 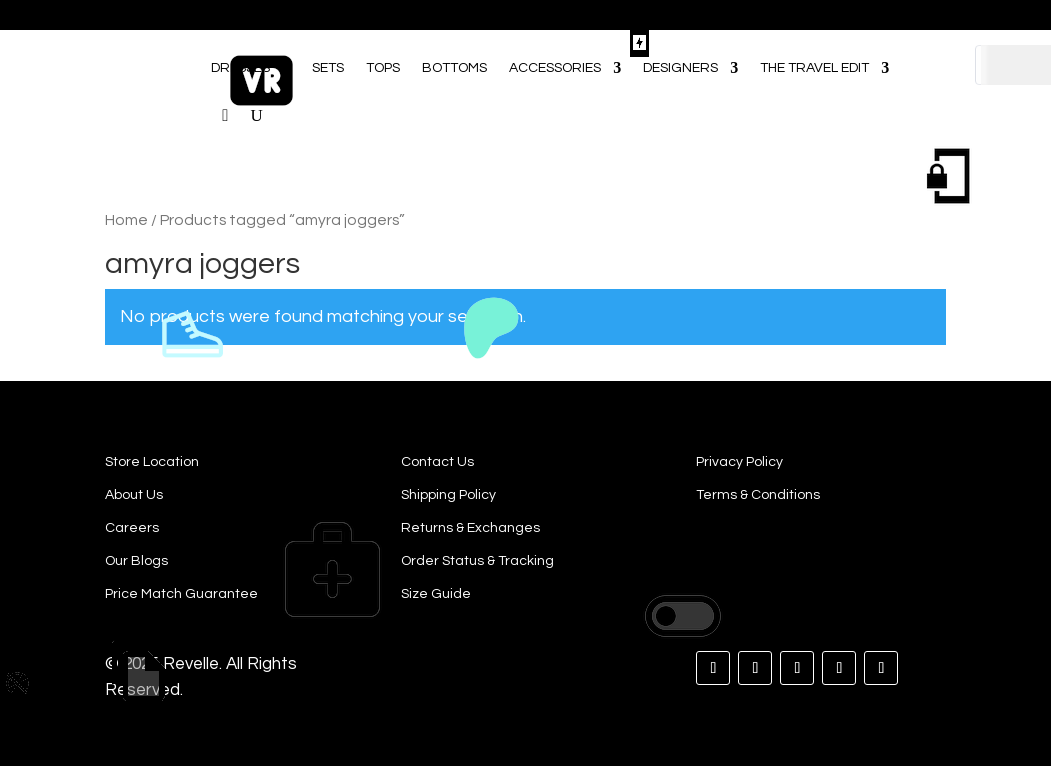 What do you see at coordinates (639, 42) in the screenshot?
I see `find nearby electric vehicle charging stations` at bounding box center [639, 42].